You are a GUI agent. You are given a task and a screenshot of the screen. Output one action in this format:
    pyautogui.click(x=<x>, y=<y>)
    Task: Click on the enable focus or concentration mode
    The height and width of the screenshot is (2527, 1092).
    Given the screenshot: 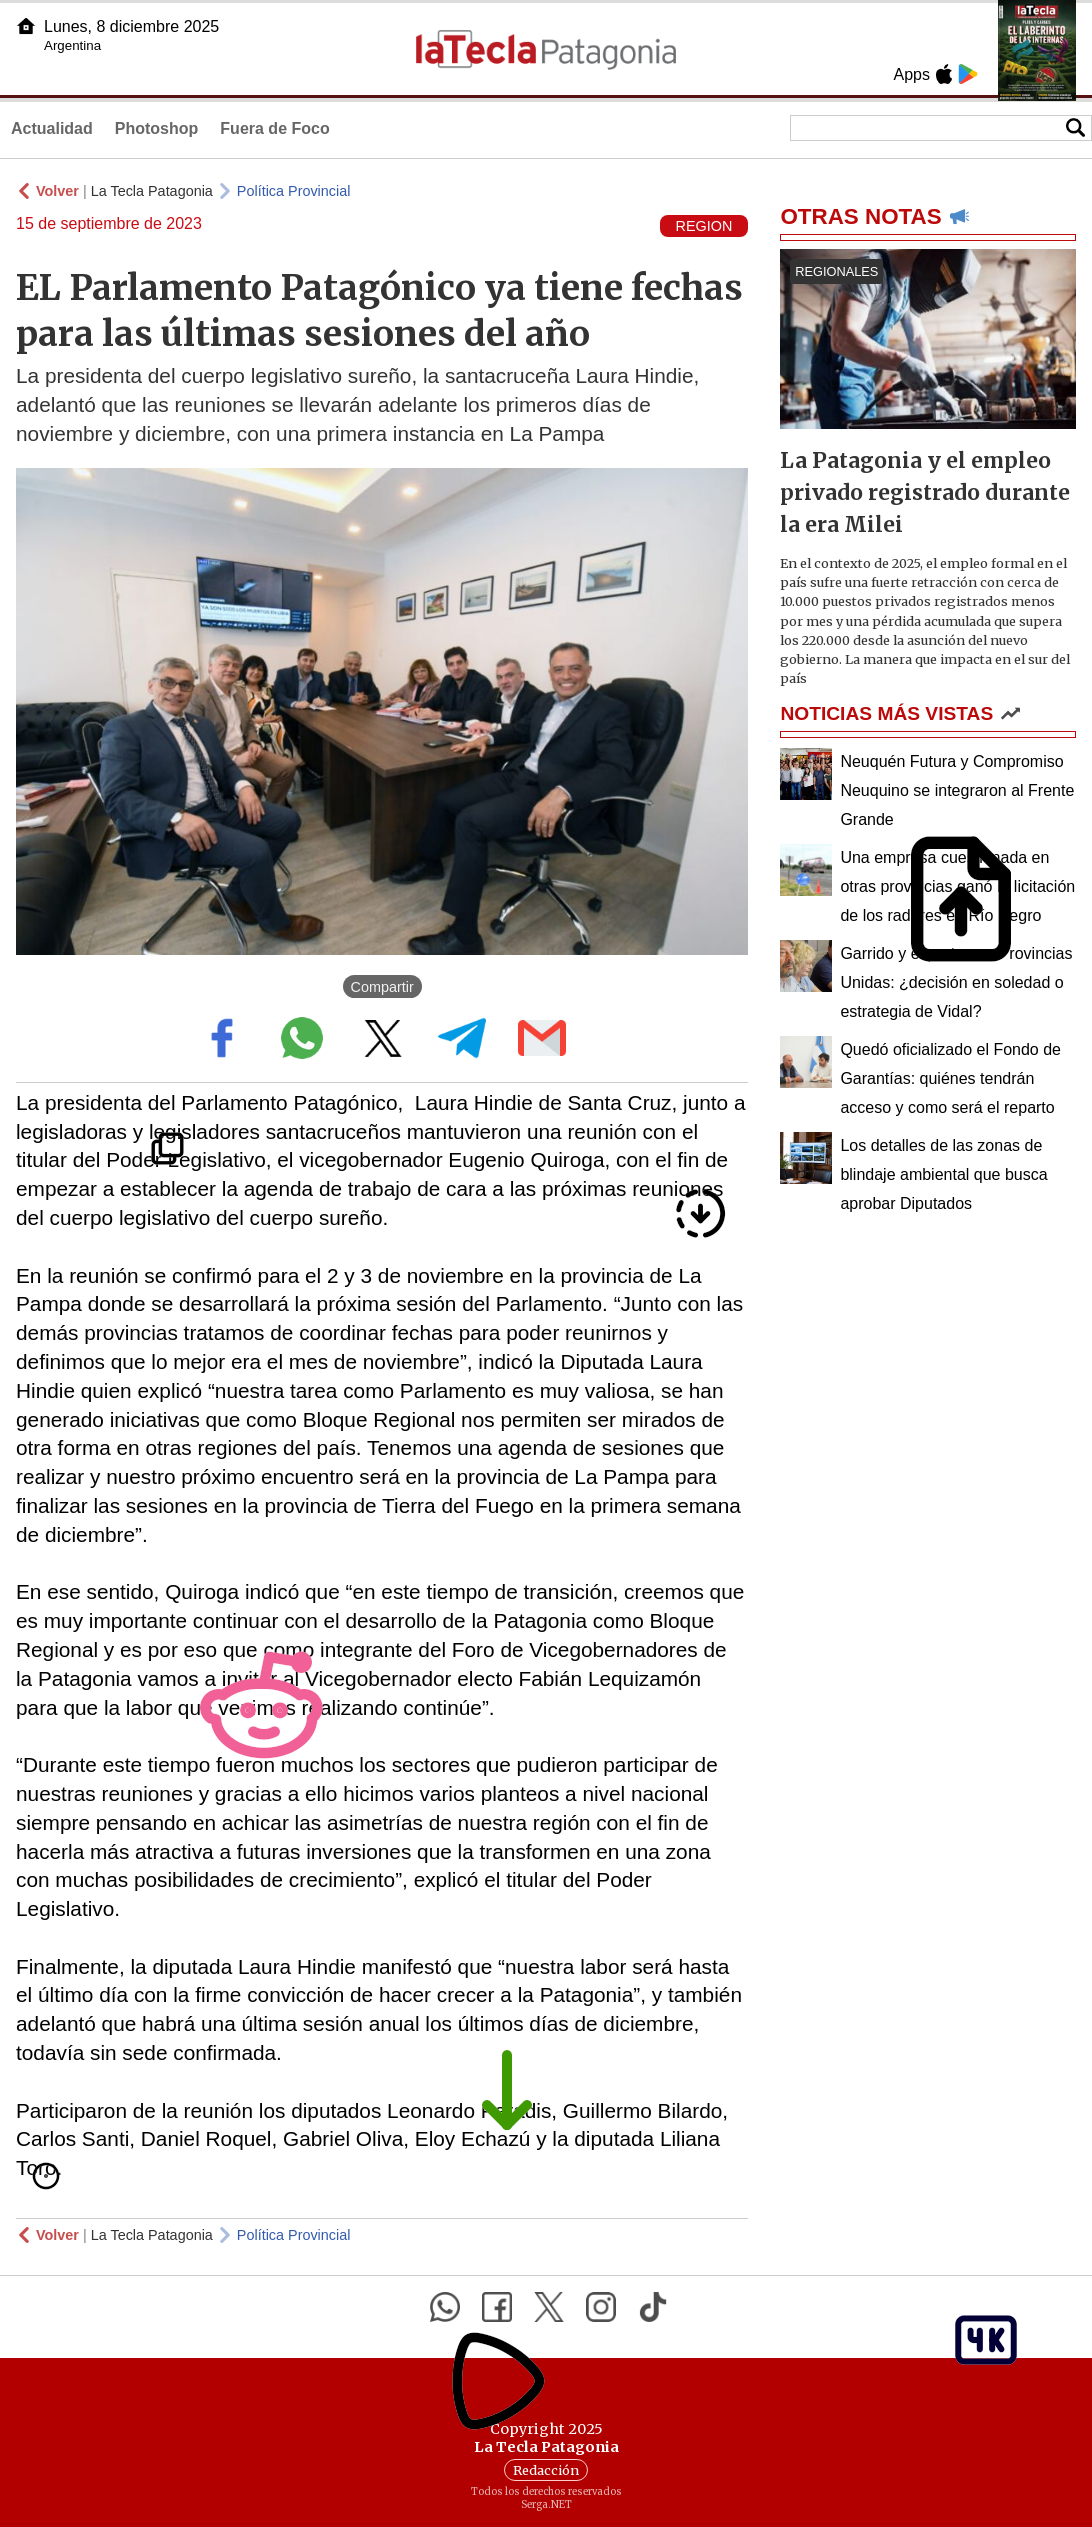 What is the action you would take?
    pyautogui.click(x=46, y=2176)
    